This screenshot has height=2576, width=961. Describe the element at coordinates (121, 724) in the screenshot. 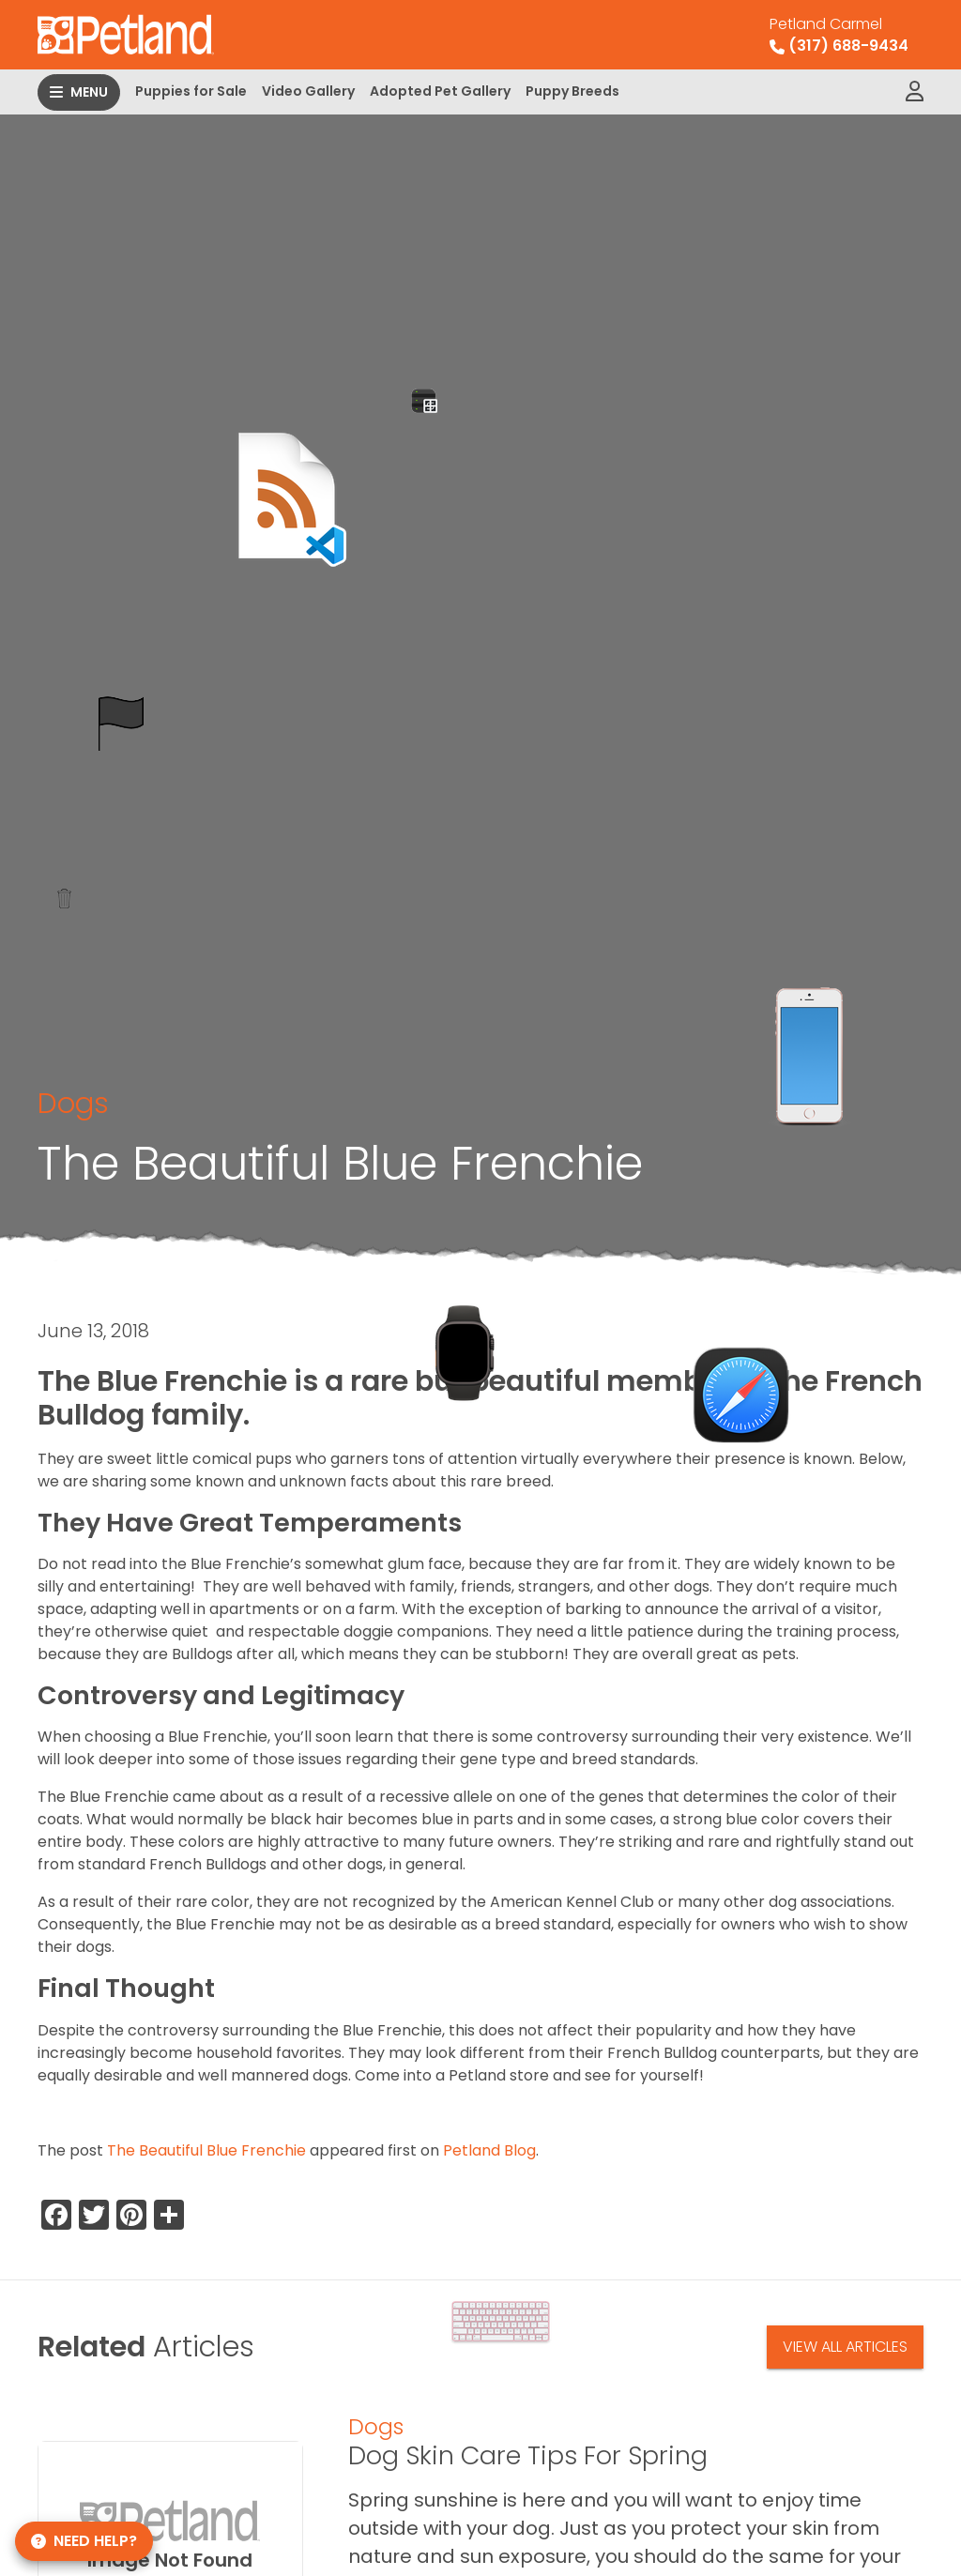

I see `view flagged emails` at that location.